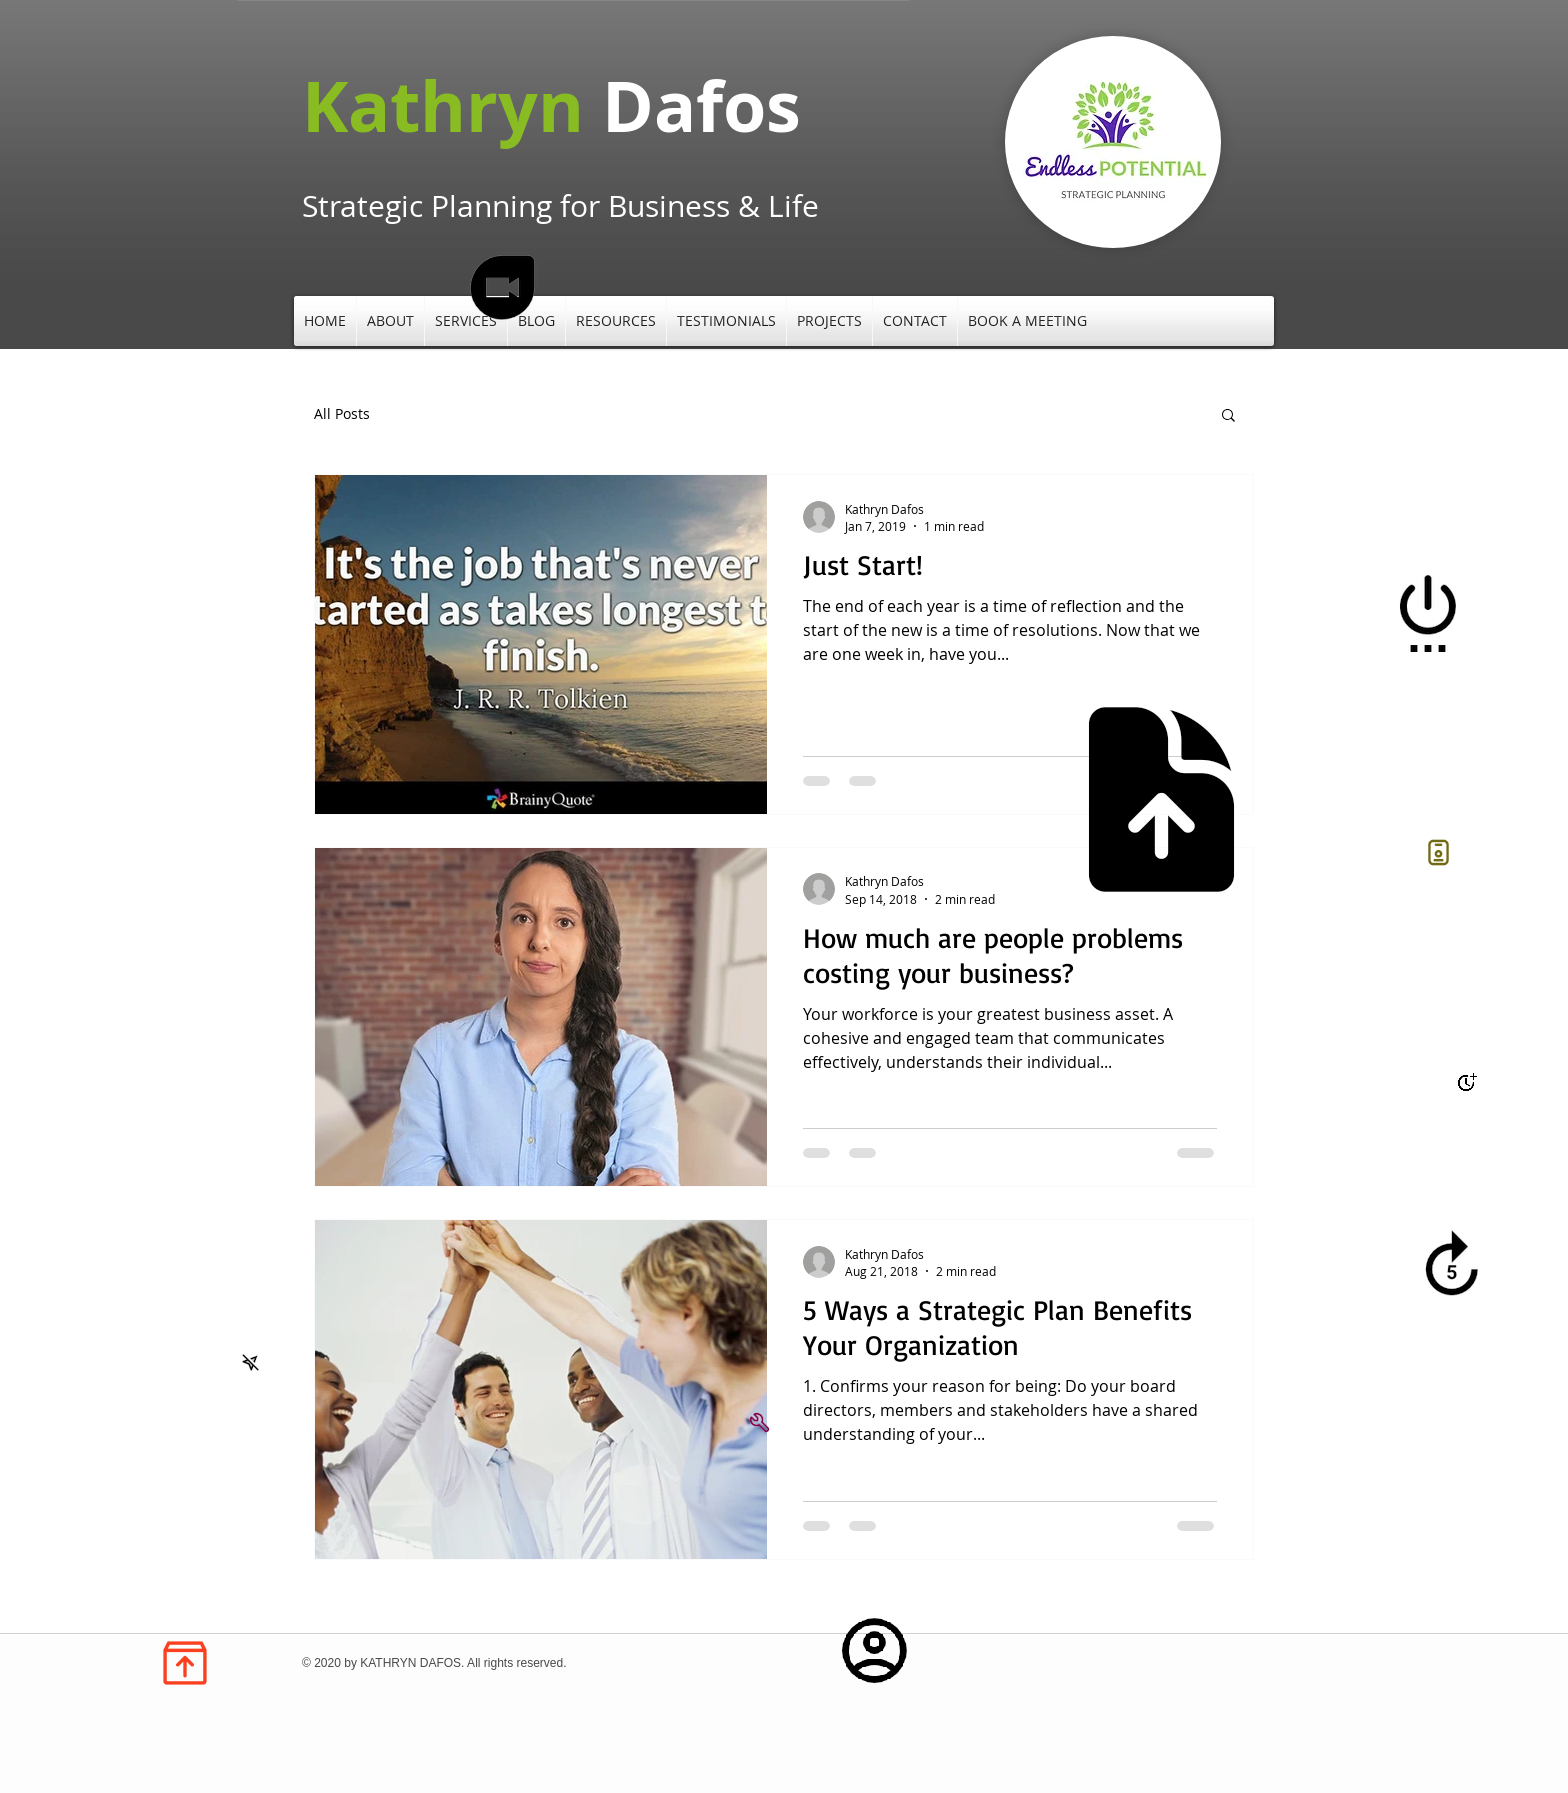 This screenshot has height=1793, width=1568. Describe the element at coordinates (1438, 852) in the screenshot. I see `view your ID or profile badge` at that location.